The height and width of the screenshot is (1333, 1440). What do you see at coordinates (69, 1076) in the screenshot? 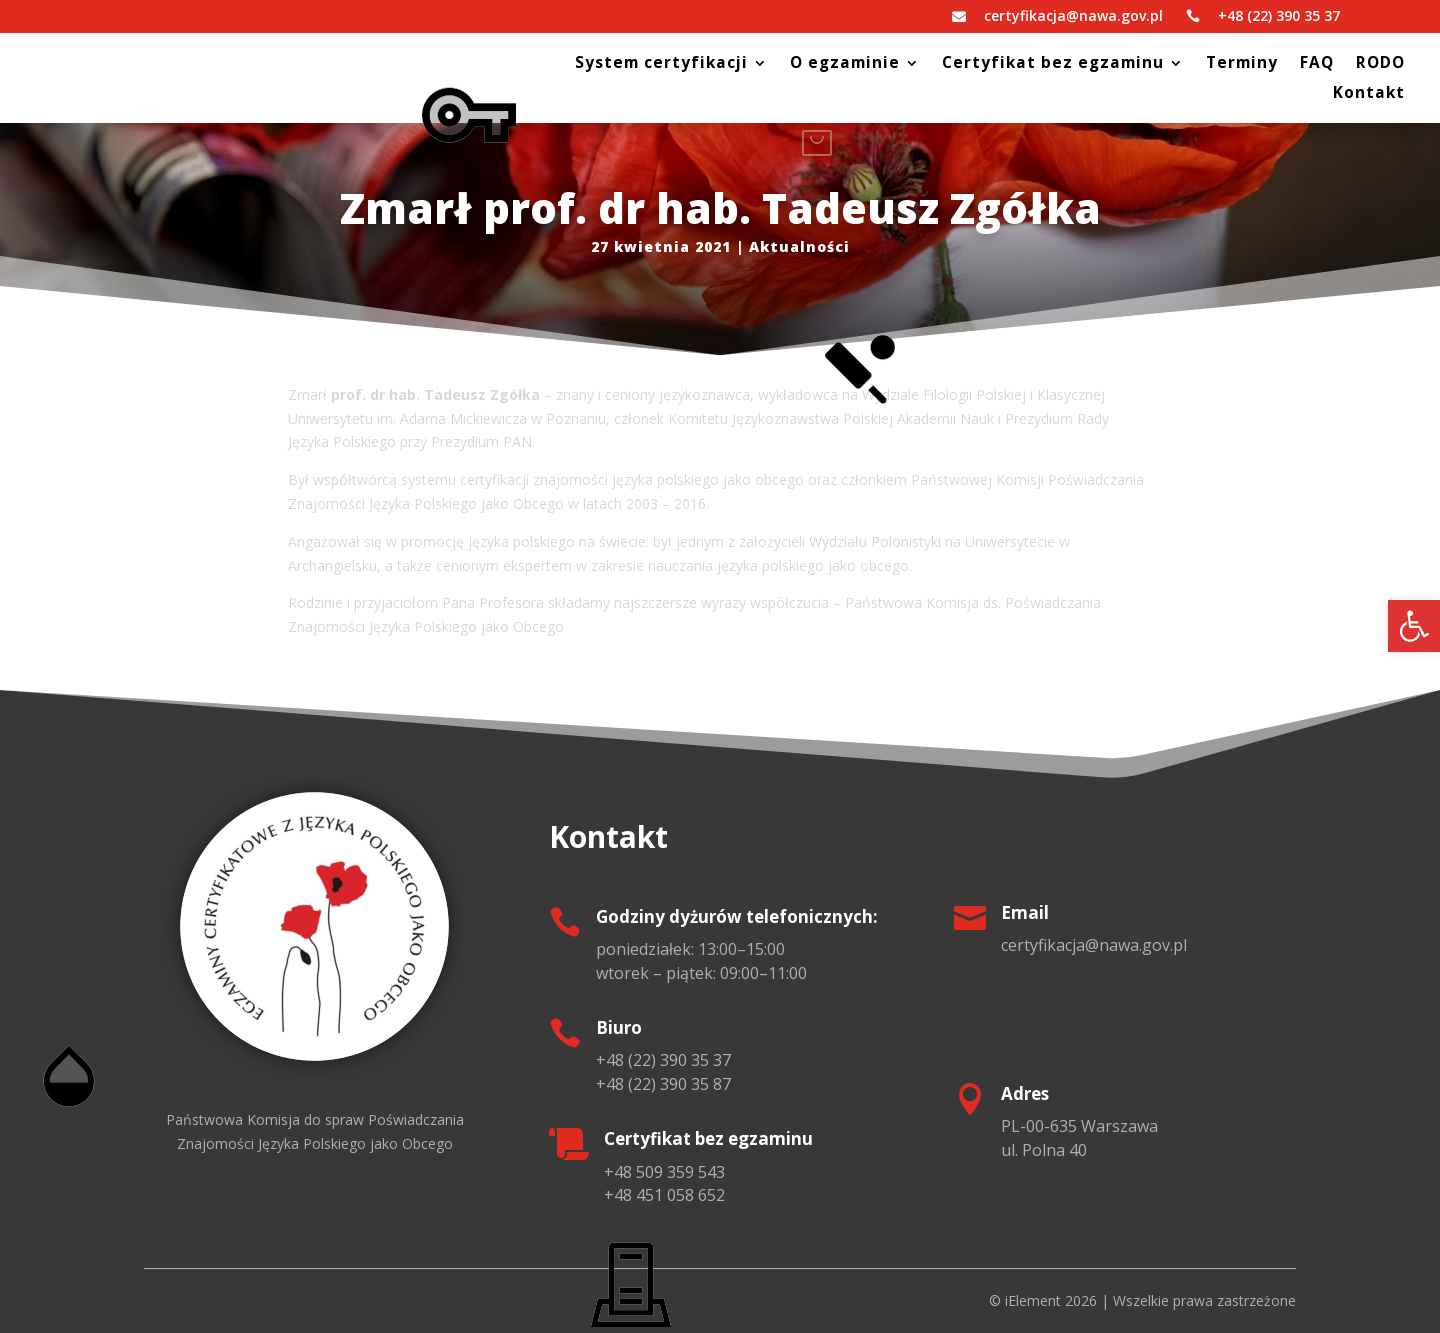
I see `adjust opacity or transparency settings` at bounding box center [69, 1076].